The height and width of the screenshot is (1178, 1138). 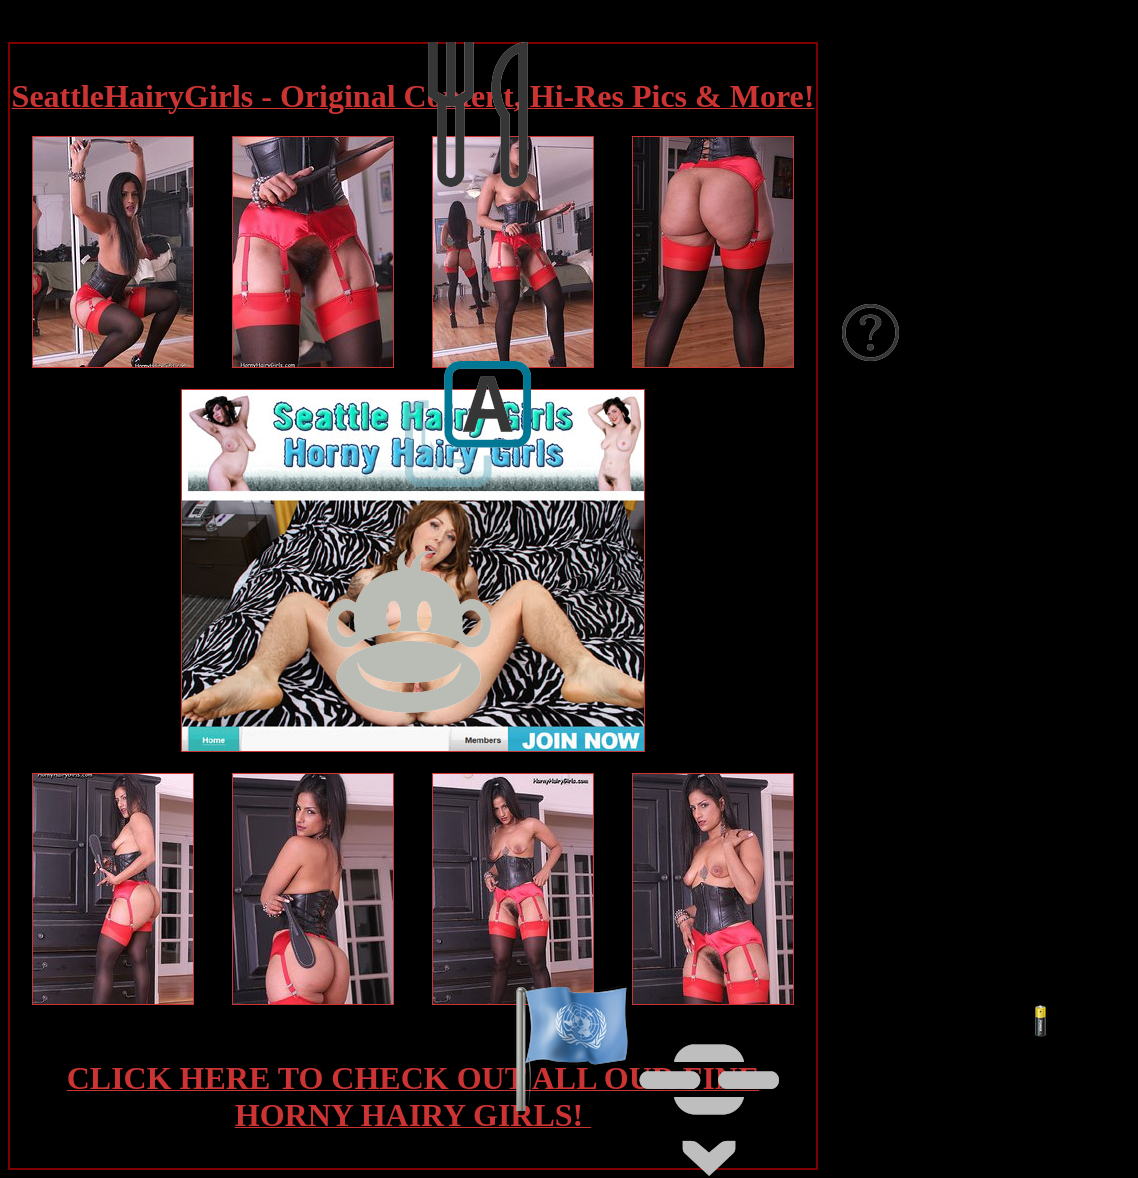 What do you see at coordinates (870, 332) in the screenshot?
I see `access help or support documentation` at bounding box center [870, 332].